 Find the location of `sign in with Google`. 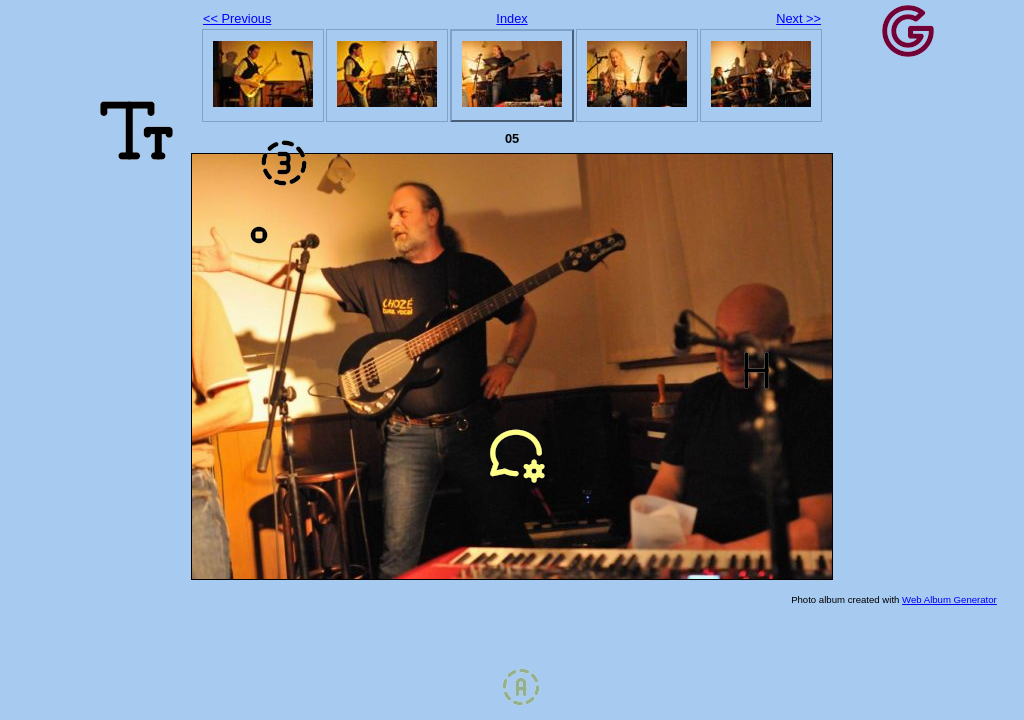

sign in with Google is located at coordinates (908, 31).